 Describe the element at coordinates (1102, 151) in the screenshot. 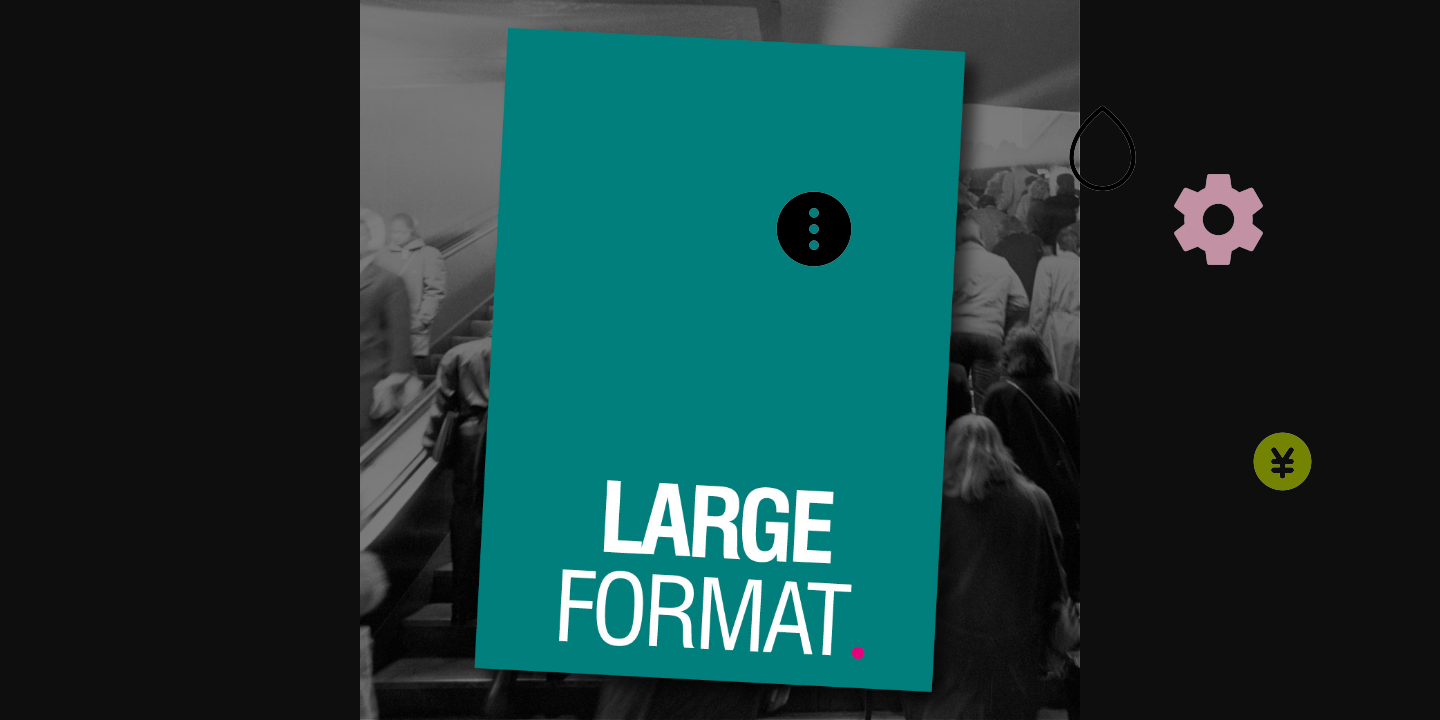

I see `indicates water or liquid-related settings` at that location.